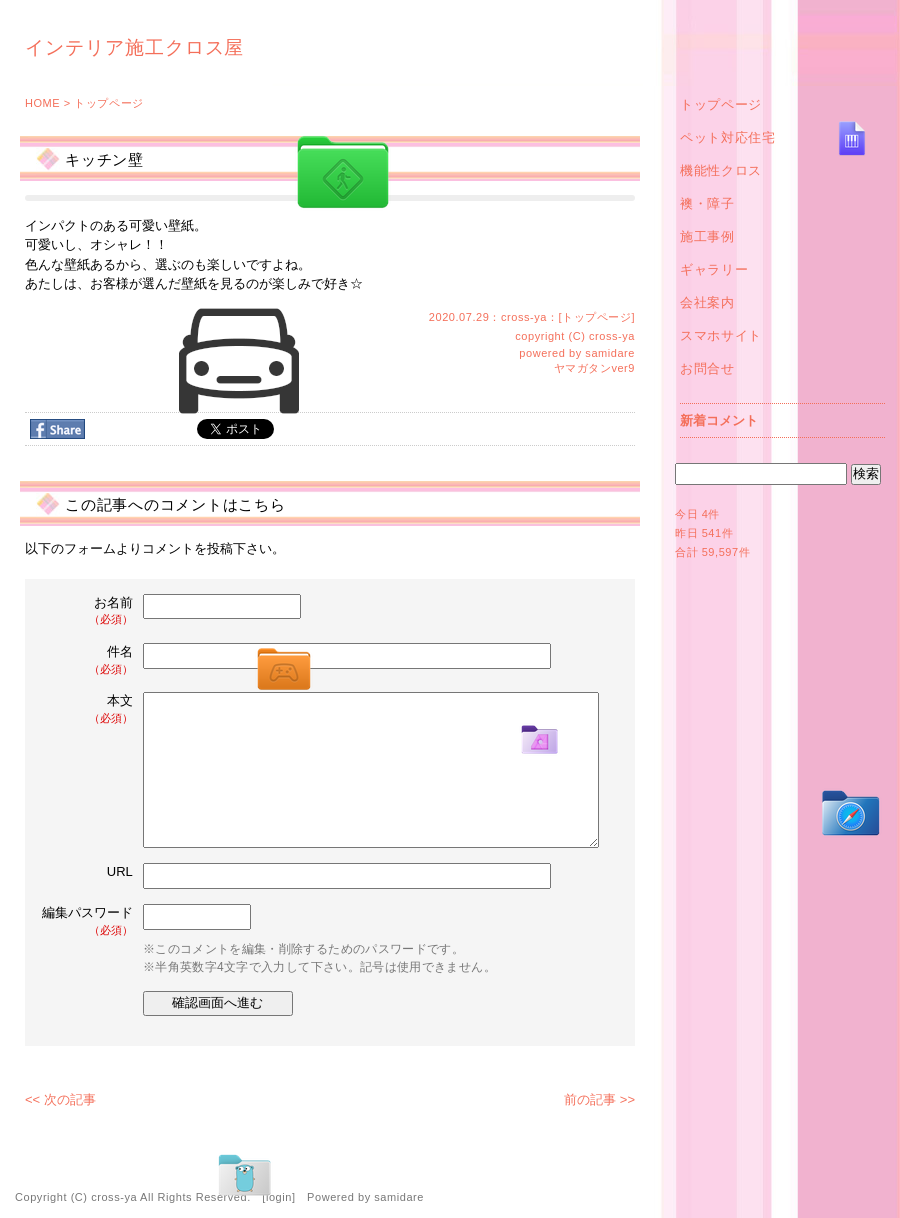 The width and height of the screenshot is (900, 1218). I want to click on open affinity photo project files folder, so click(539, 740).